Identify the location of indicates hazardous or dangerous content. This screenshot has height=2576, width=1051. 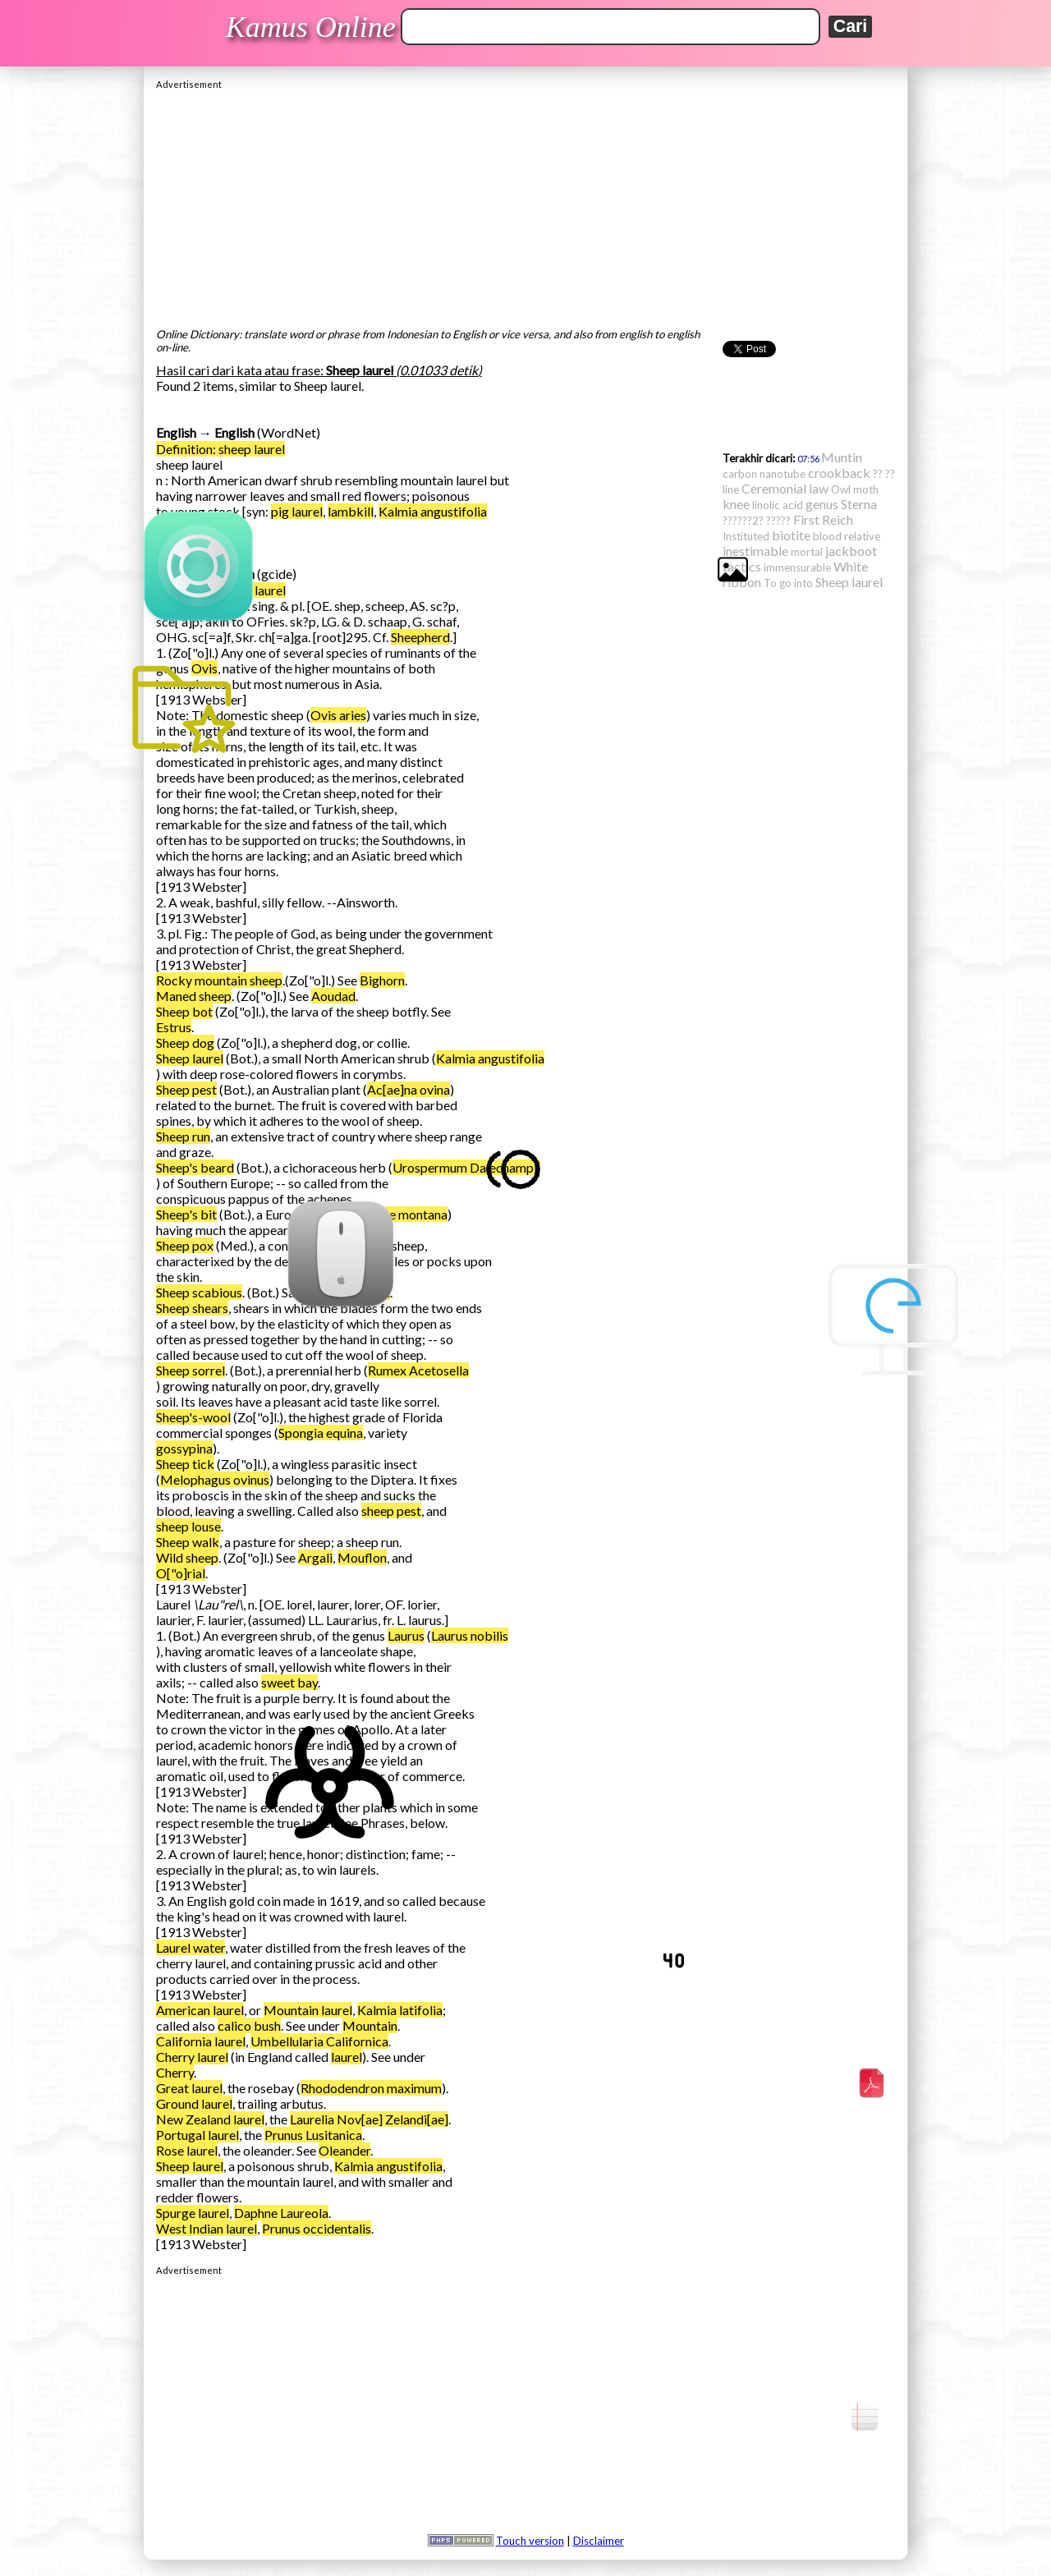
(329, 1786).